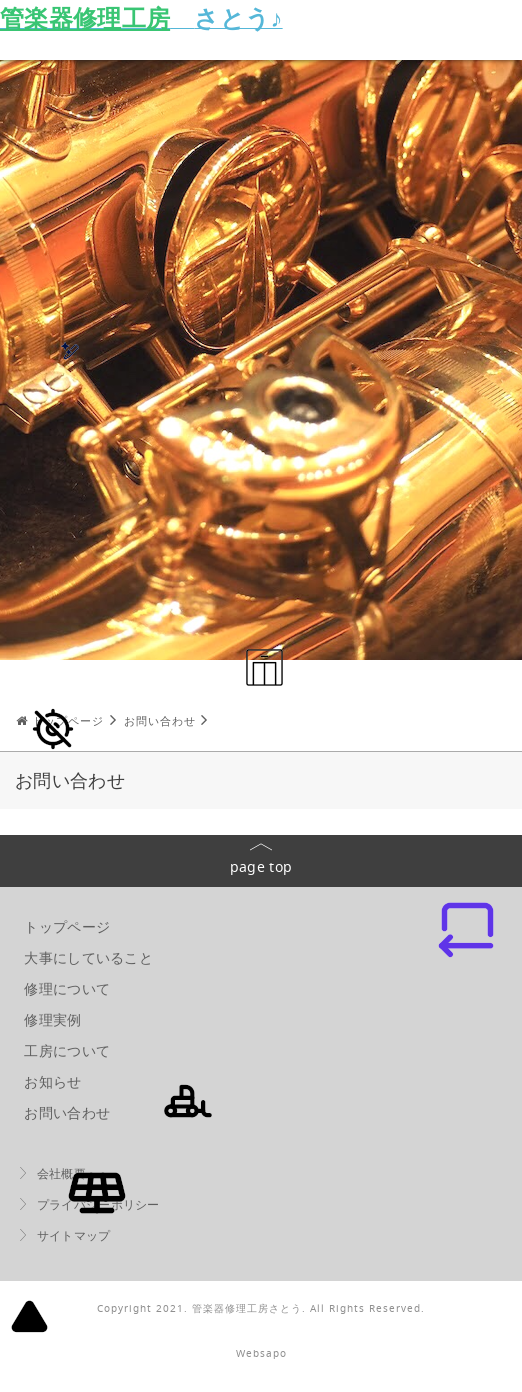  Describe the element at coordinates (188, 1100) in the screenshot. I see `construction or earthwork services` at that location.